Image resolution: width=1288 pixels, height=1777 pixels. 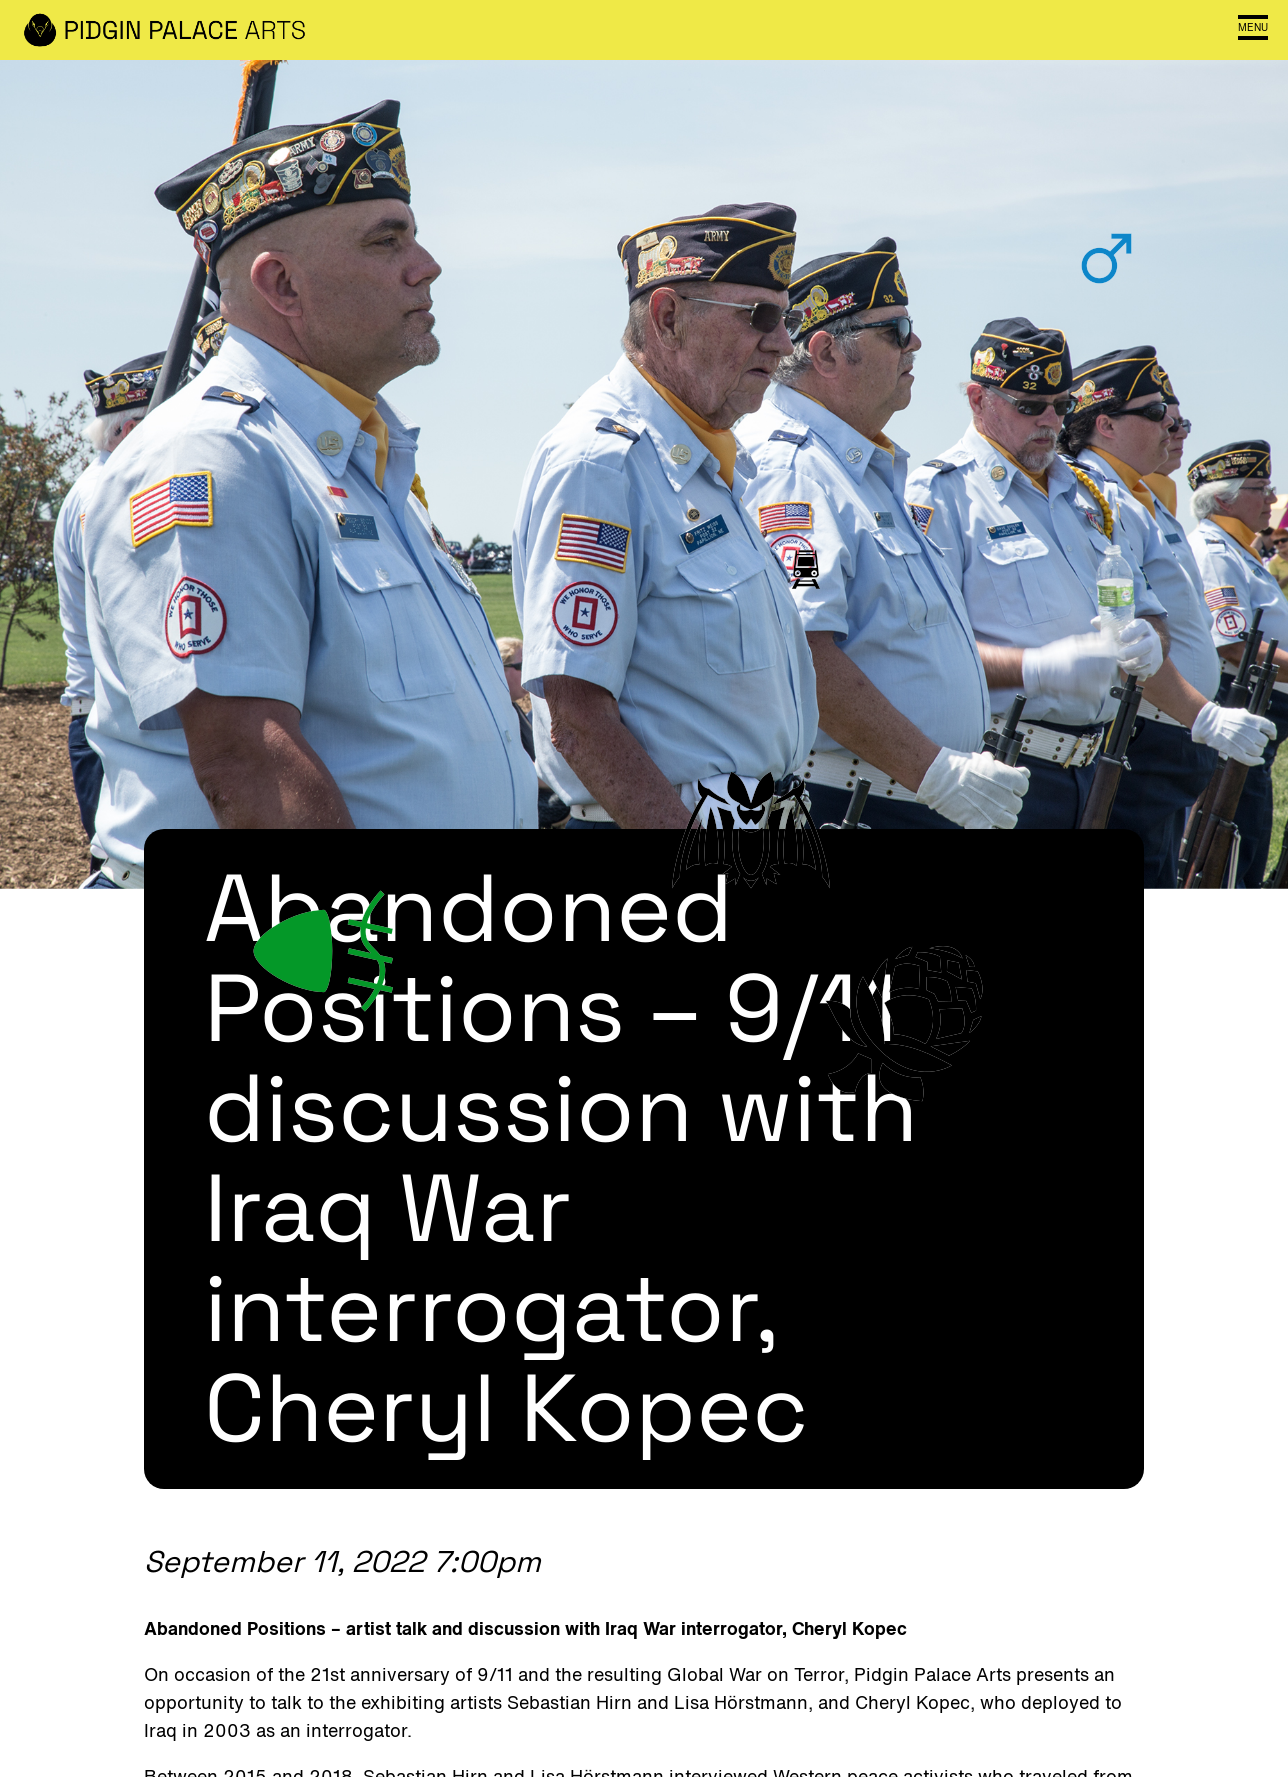 What do you see at coordinates (324, 951) in the screenshot?
I see `toggle fog lights on or off` at bounding box center [324, 951].